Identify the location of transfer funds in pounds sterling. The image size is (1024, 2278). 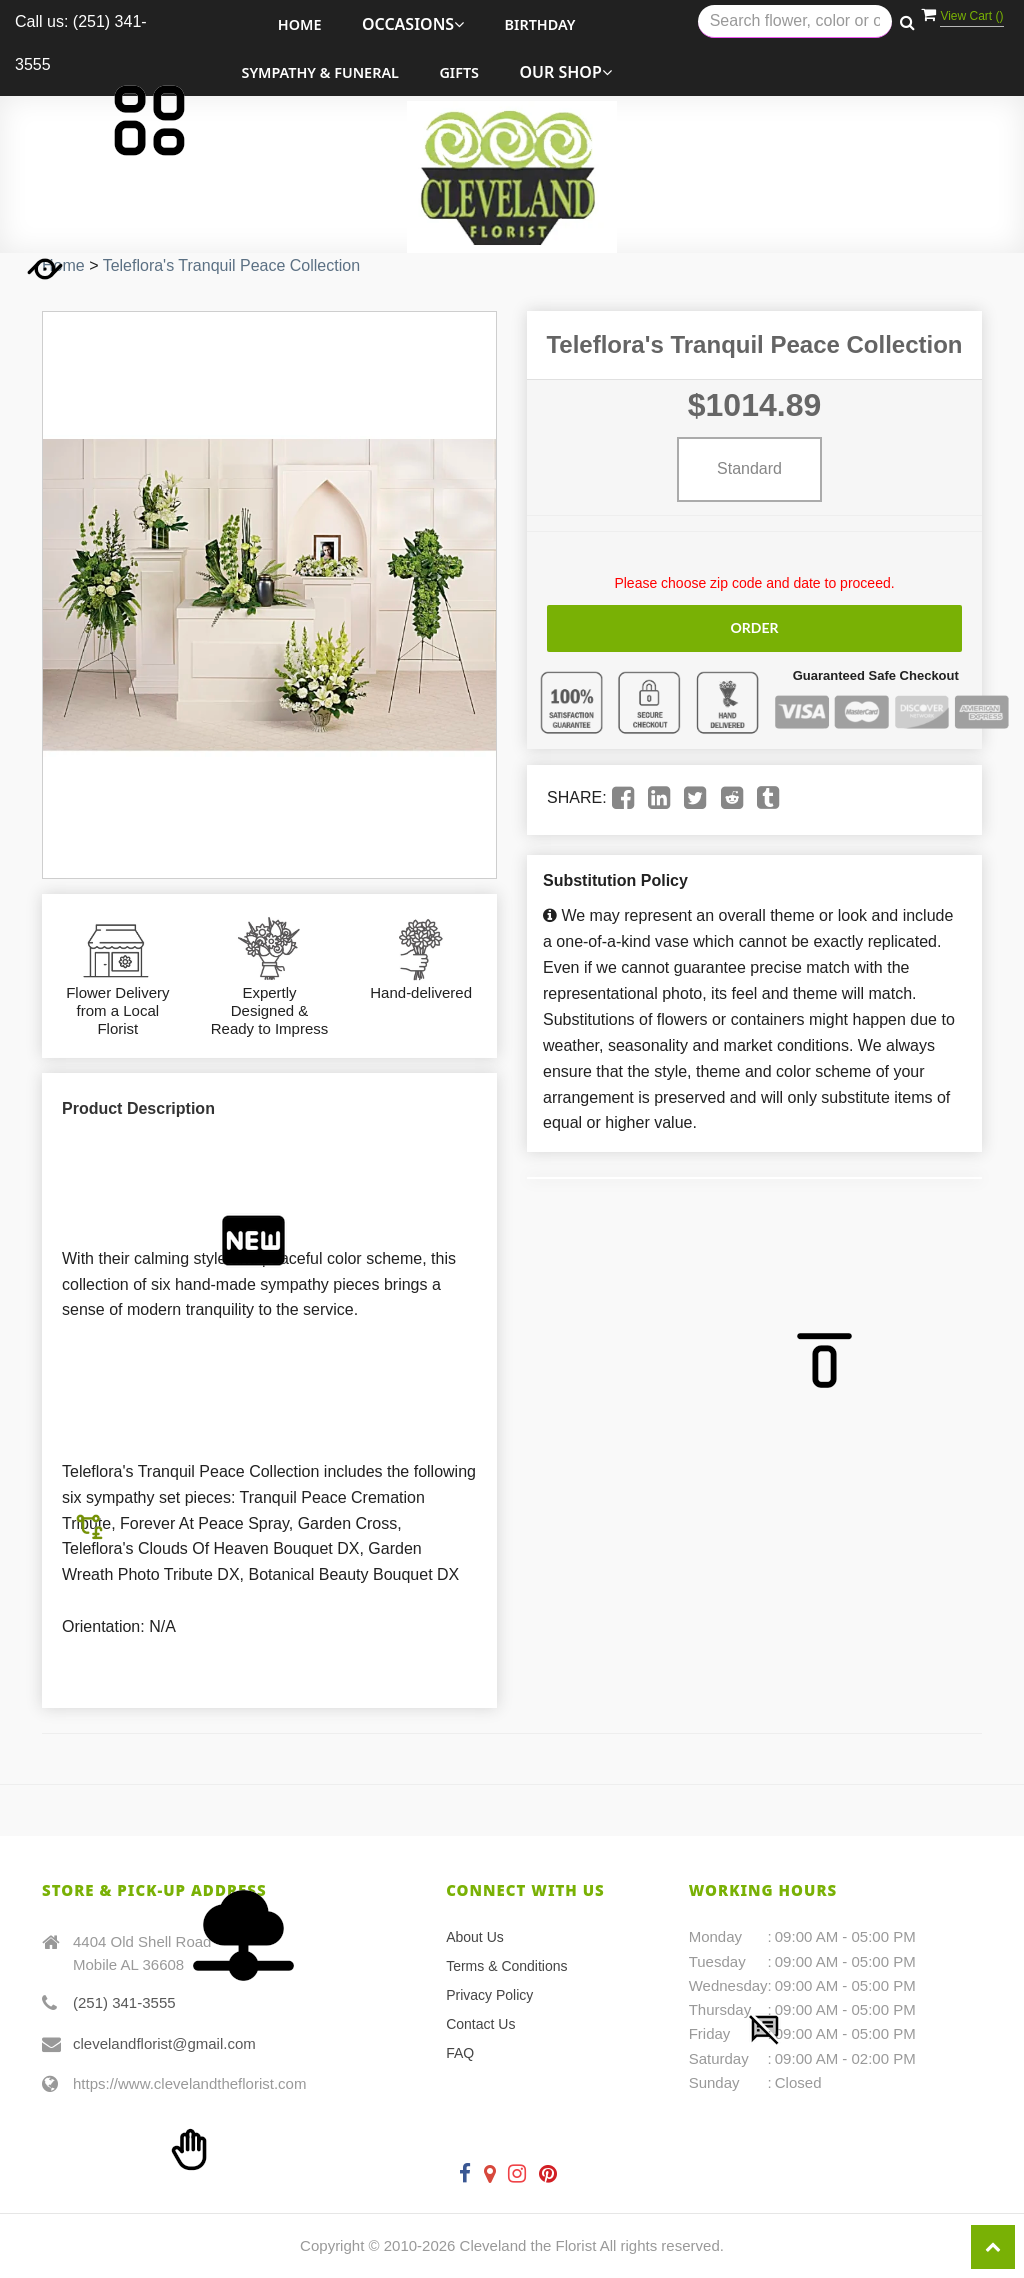
(89, 1527).